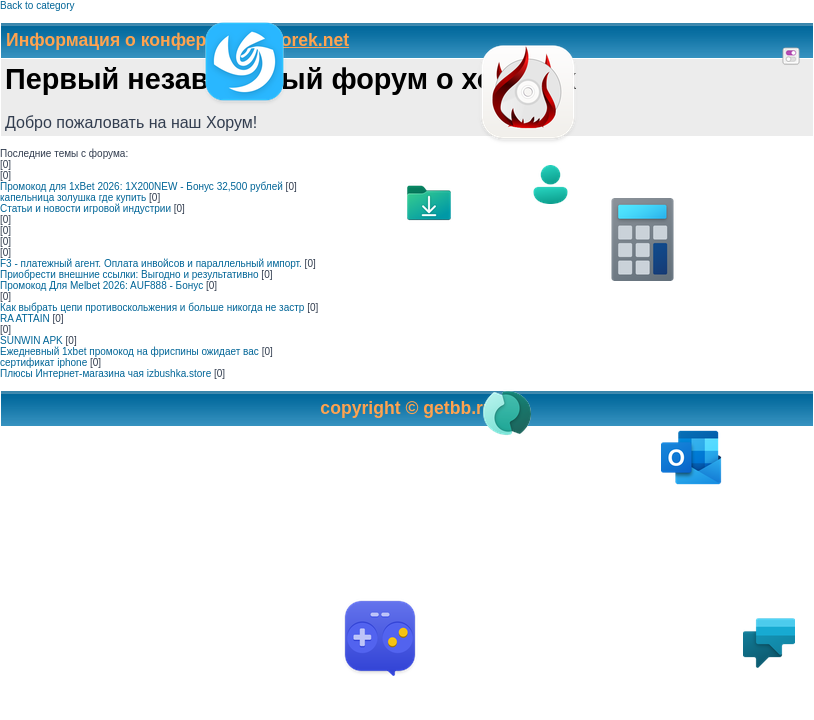 The height and width of the screenshot is (720, 814). Describe the element at coordinates (550, 184) in the screenshot. I see `view user profile` at that location.